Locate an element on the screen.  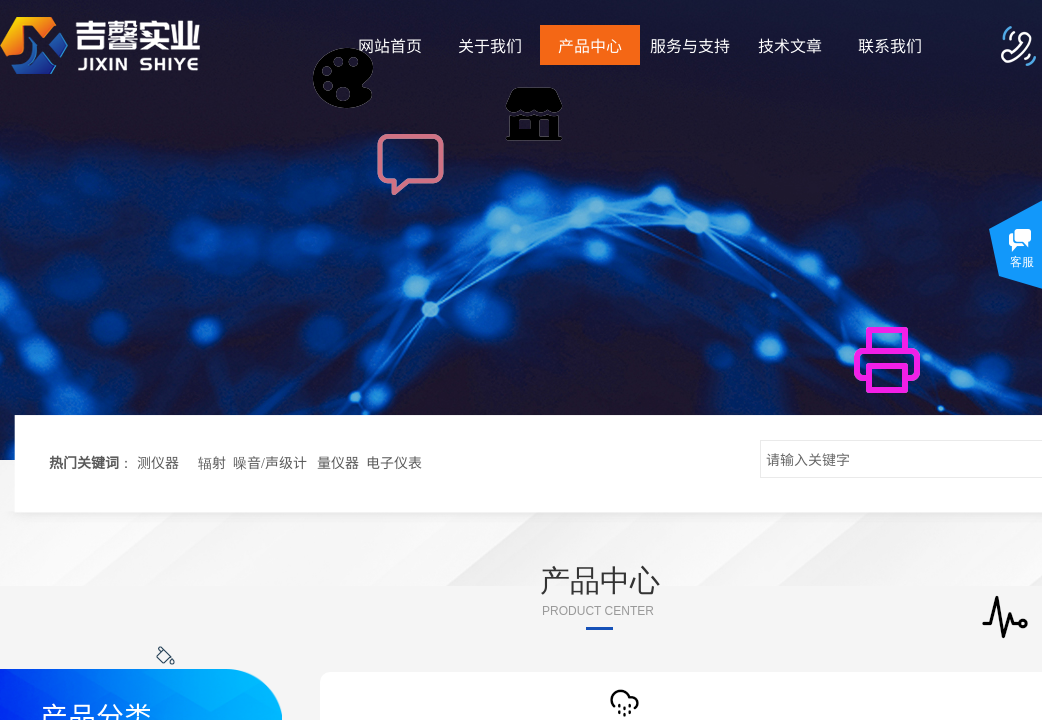
open chat or messaging is located at coordinates (410, 164).